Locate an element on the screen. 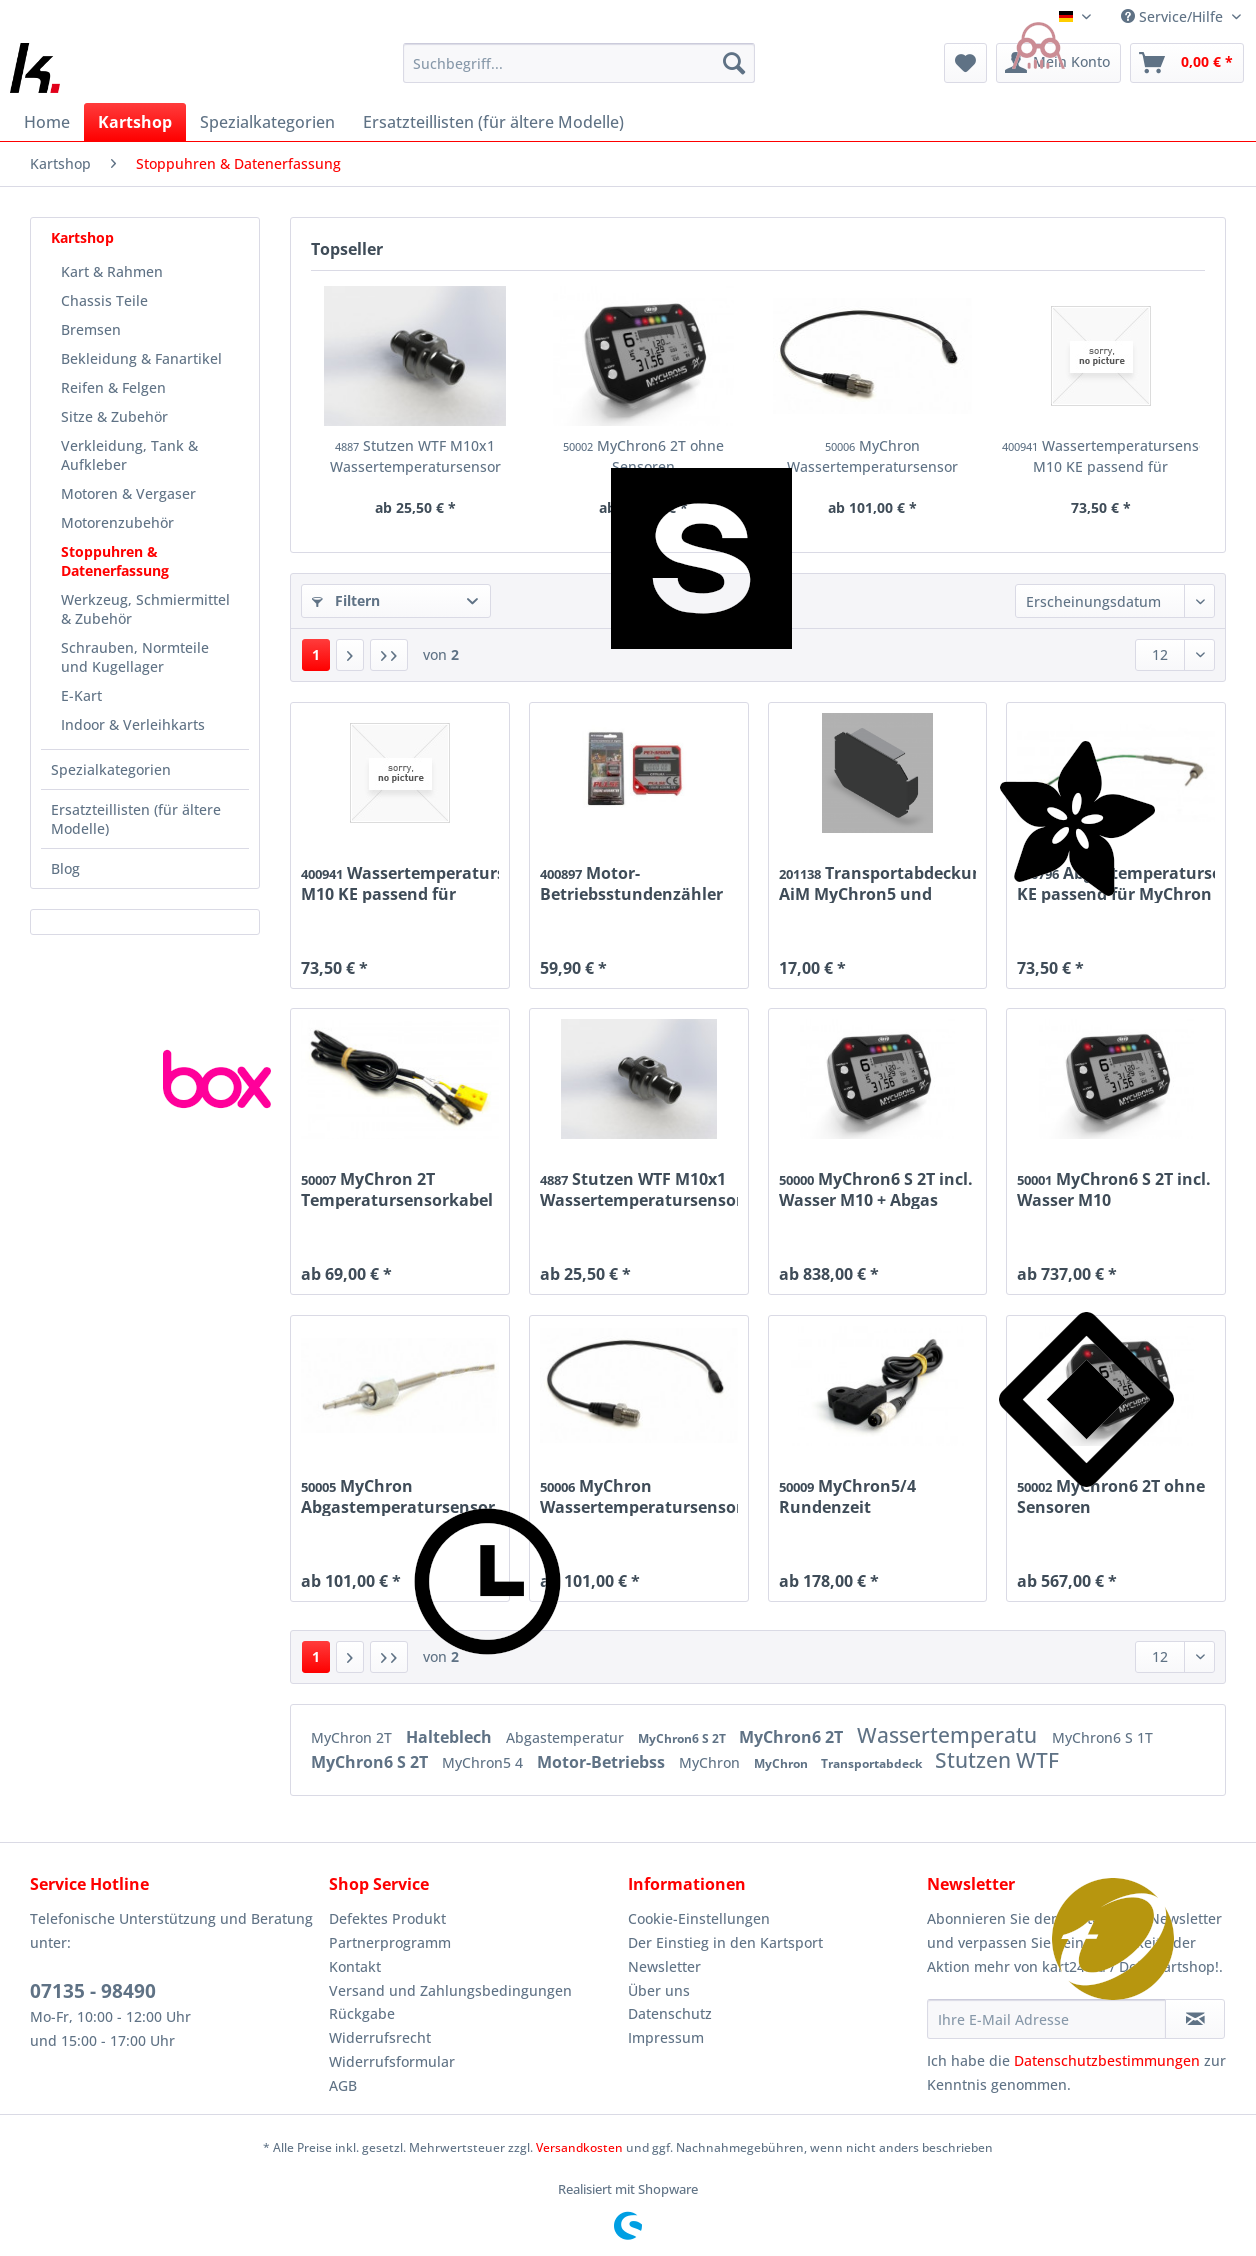  view time or clock settings is located at coordinates (487, 1581).